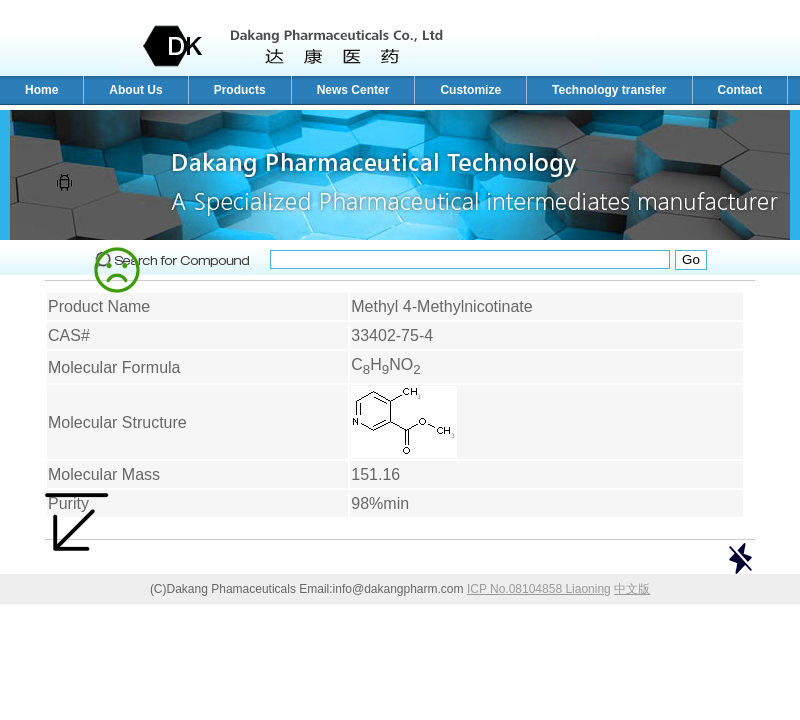 The image size is (800, 720). I want to click on disable flash or quick actions, so click(740, 558).